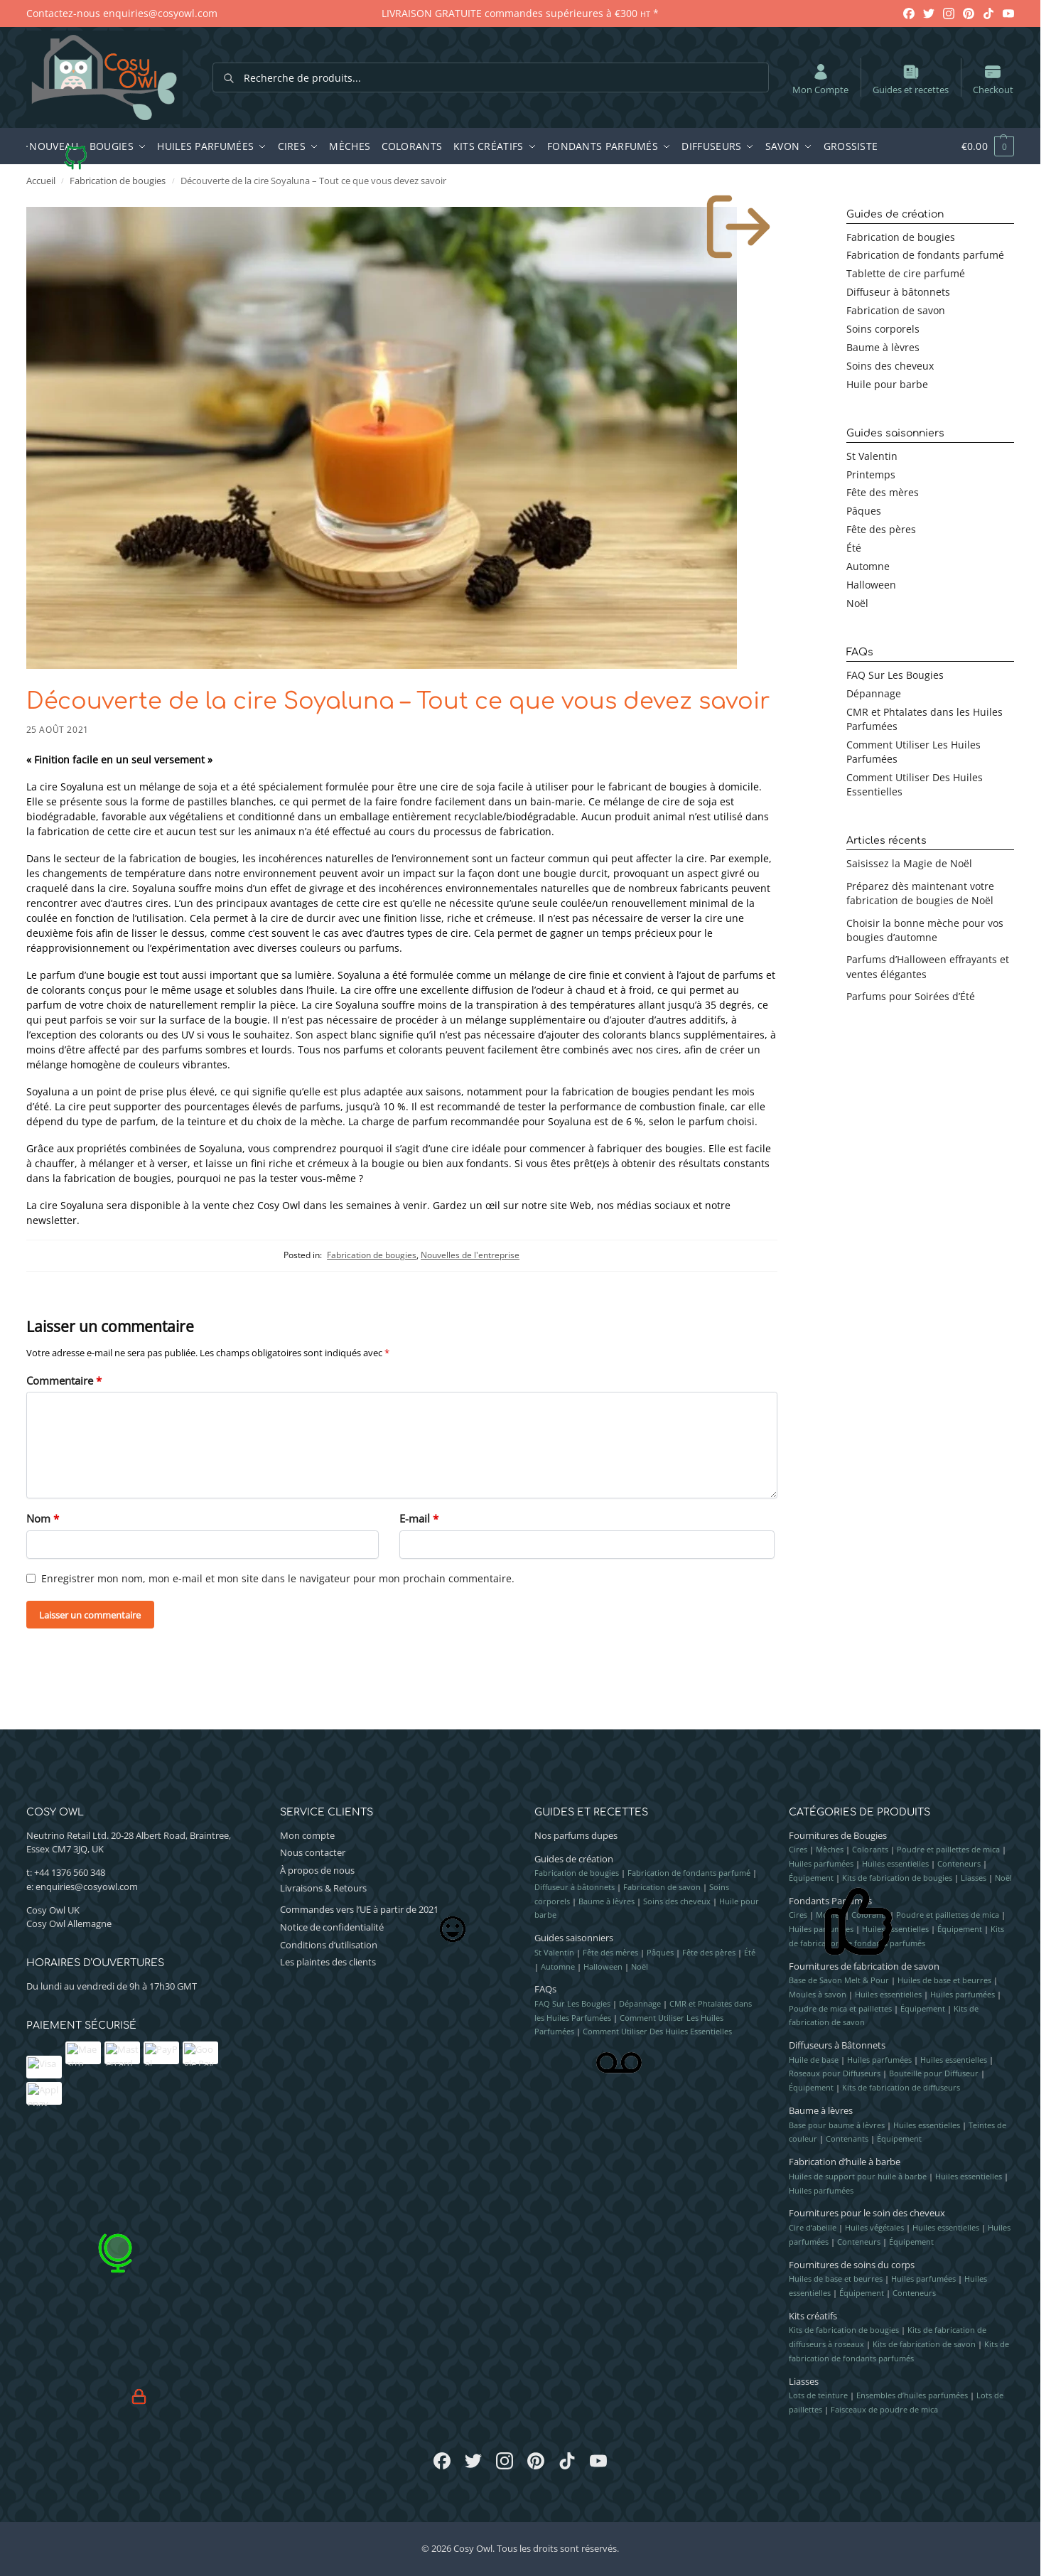  Describe the element at coordinates (453, 1929) in the screenshot. I see `add an emoji or reaction` at that location.